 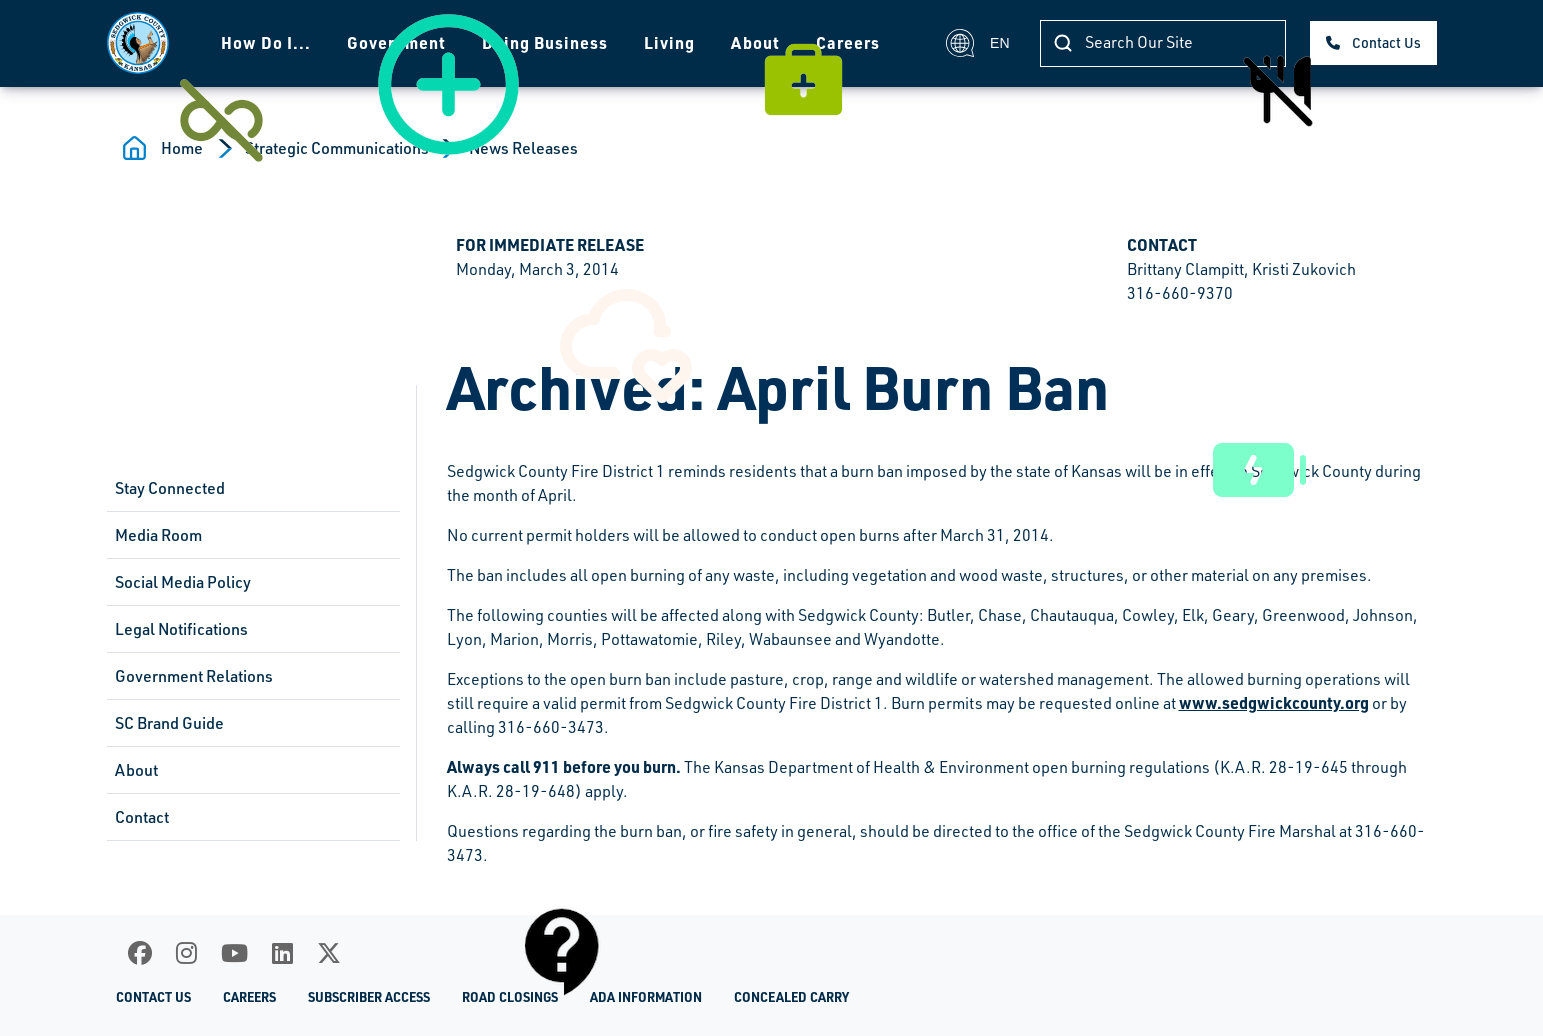 I want to click on access medical or health resources, so click(x=803, y=82).